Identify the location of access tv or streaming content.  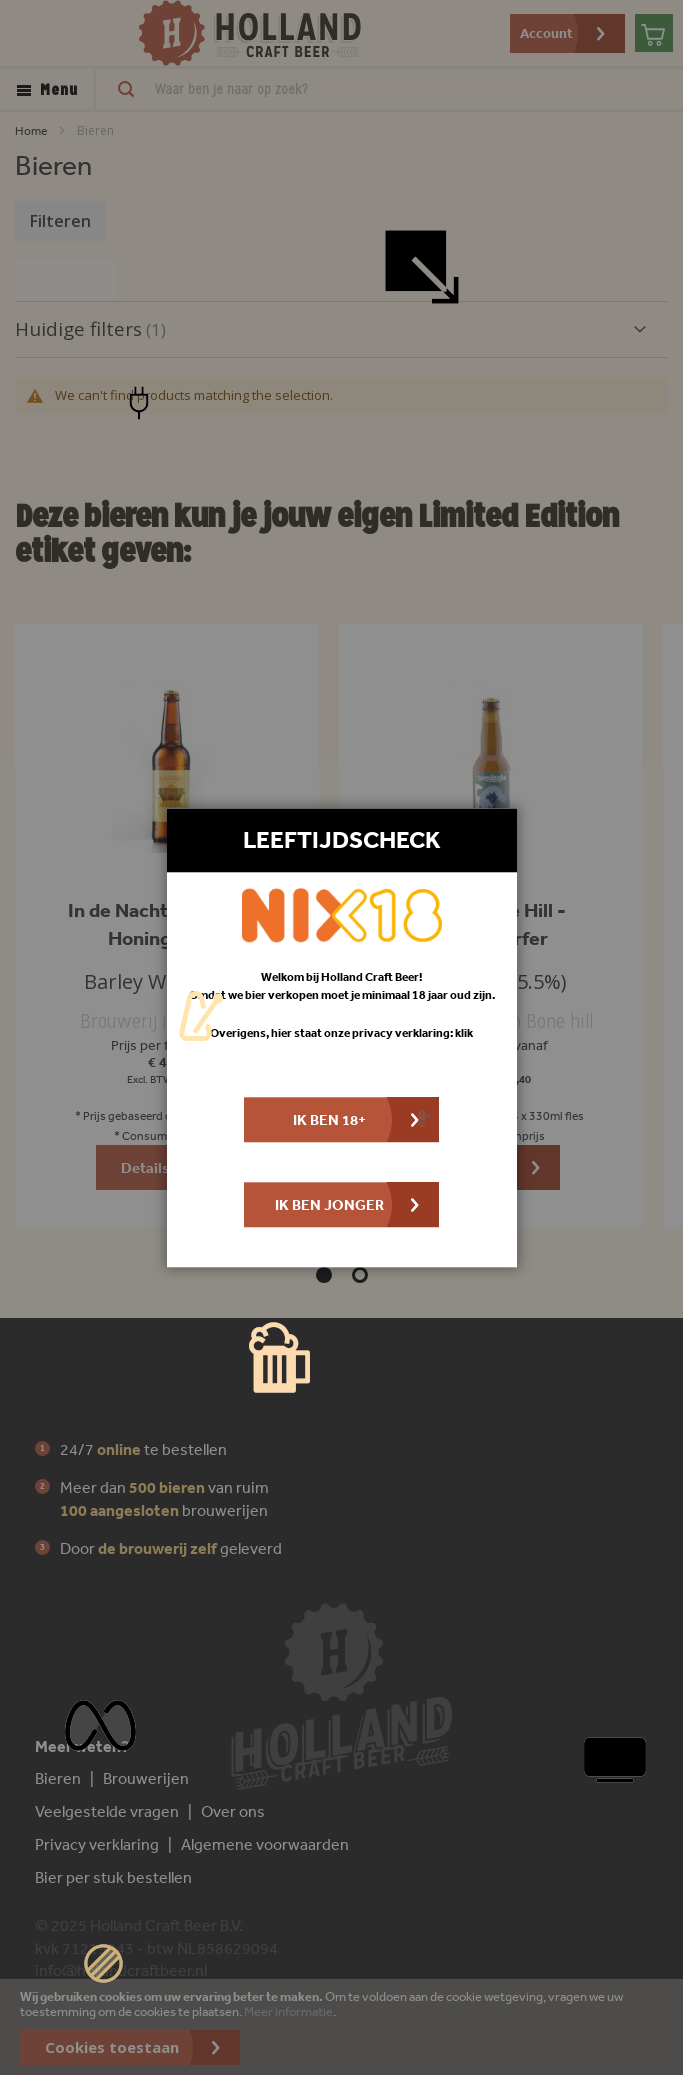
(615, 1760).